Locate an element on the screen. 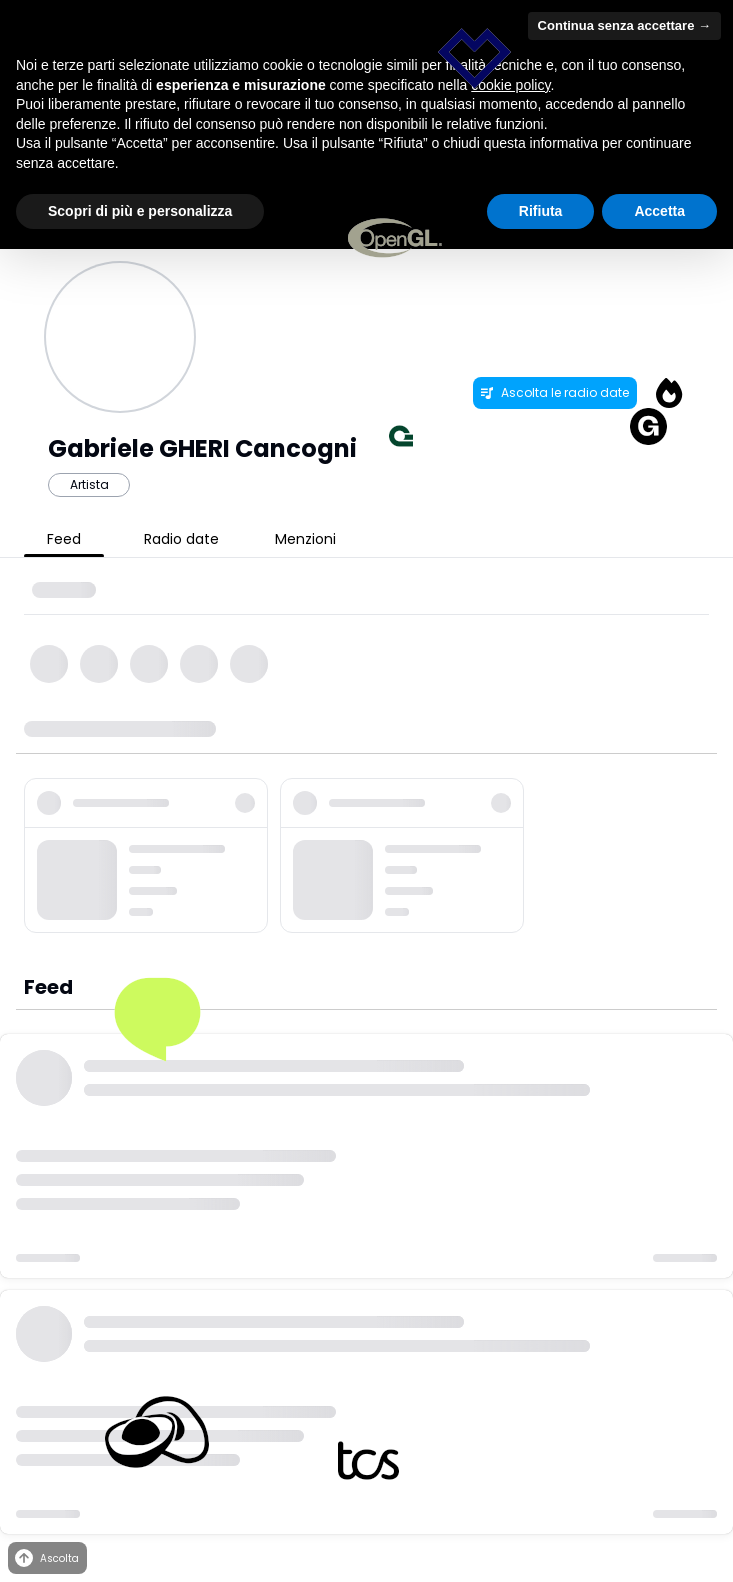  Tata Consultancy Services company logo is located at coordinates (368, 1460).